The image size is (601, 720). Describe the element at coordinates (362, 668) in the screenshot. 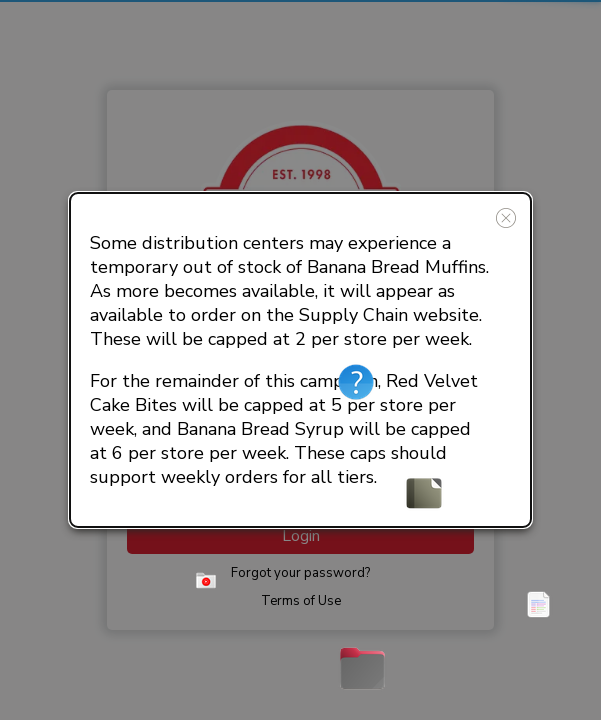

I see `open a folder to view its contents` at that location.